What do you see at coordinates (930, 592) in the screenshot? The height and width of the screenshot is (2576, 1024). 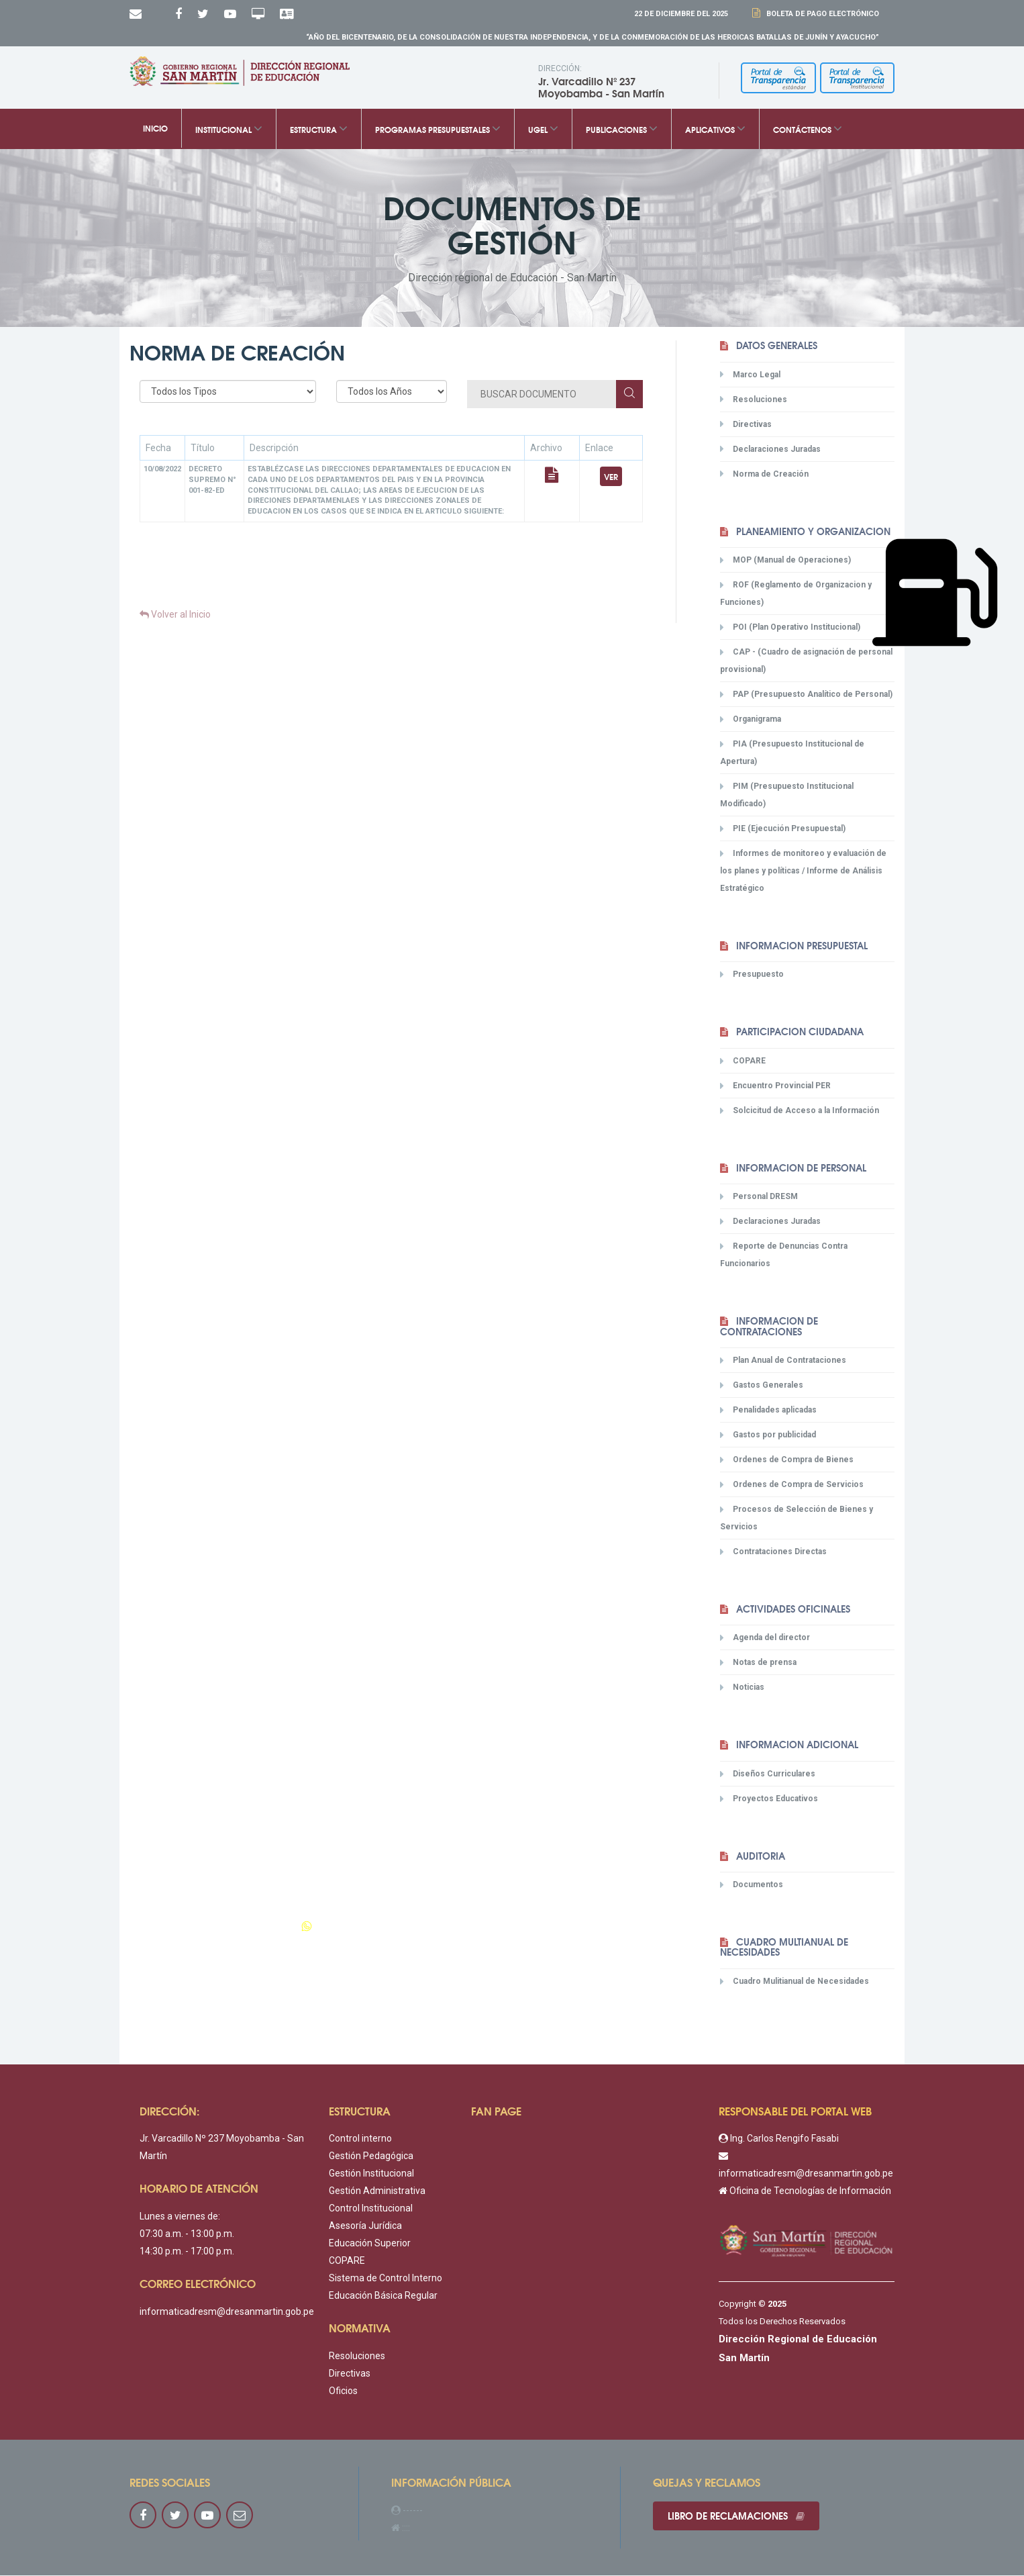 I see `find nearby gas stations` at bounding box center [930, 592].